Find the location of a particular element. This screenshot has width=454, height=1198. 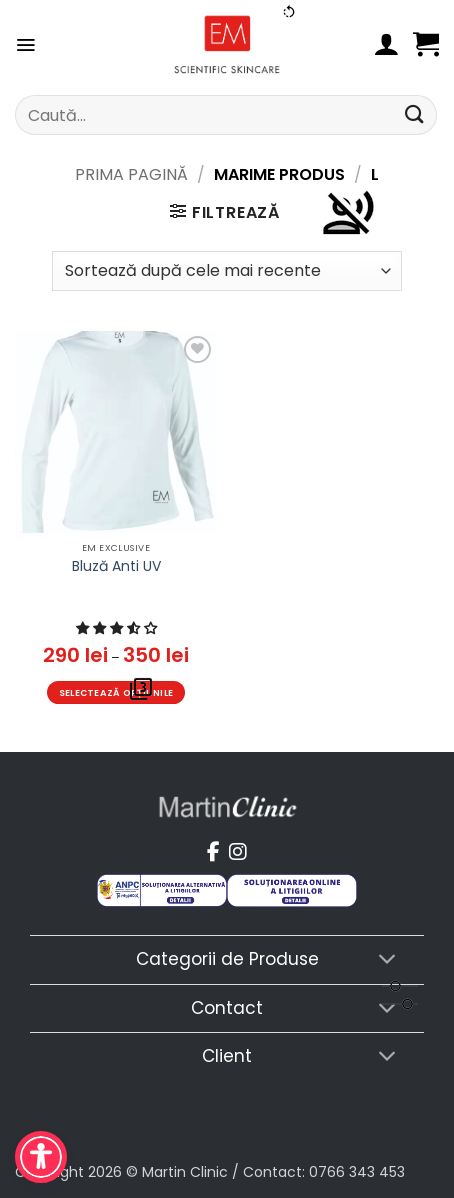

view the third item in a layered stack is located at coordinates (141, 689).